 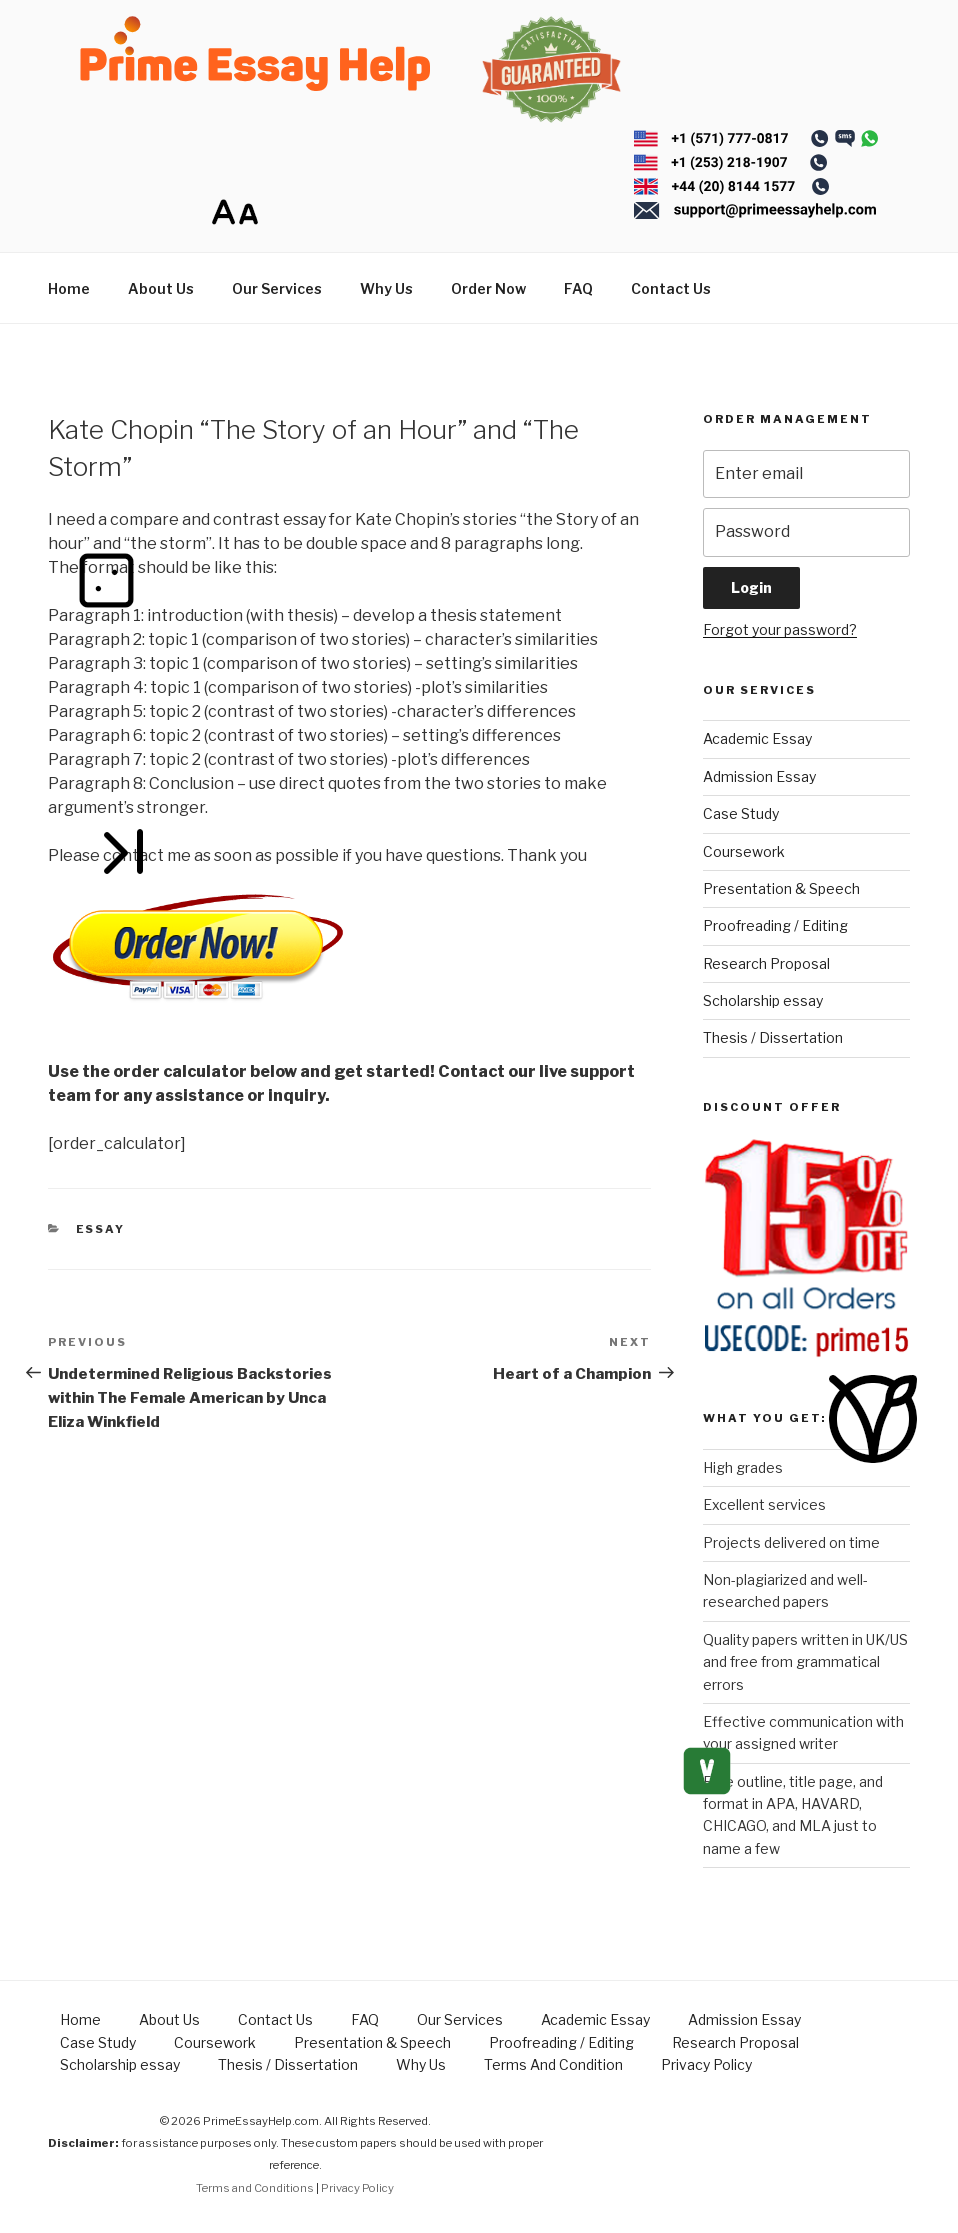 I want to click on adjust text size settings, so click(x=235, y=214).